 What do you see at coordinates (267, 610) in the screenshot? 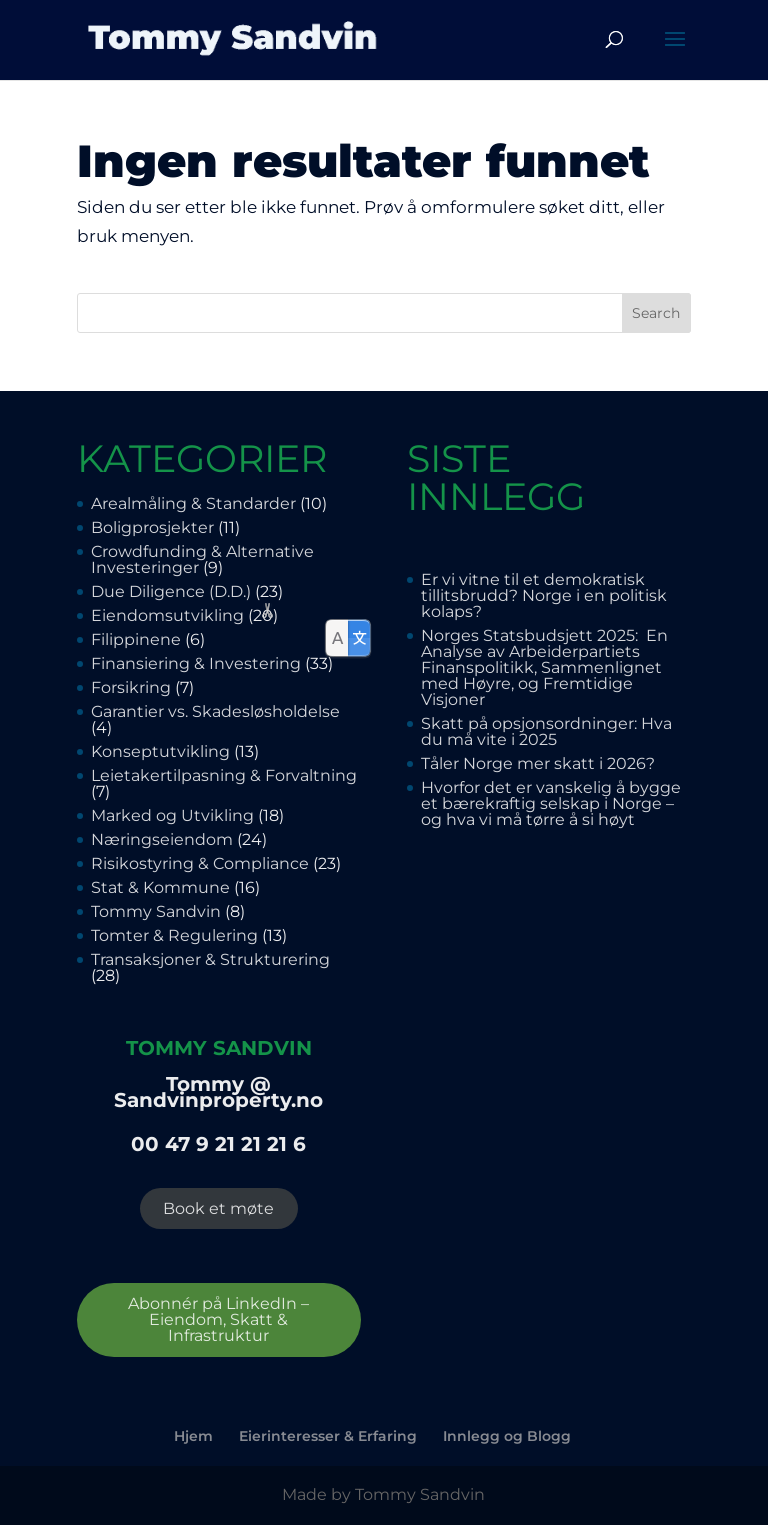
I see `cut selected content to clipboard` at bounding box center [267, 610].